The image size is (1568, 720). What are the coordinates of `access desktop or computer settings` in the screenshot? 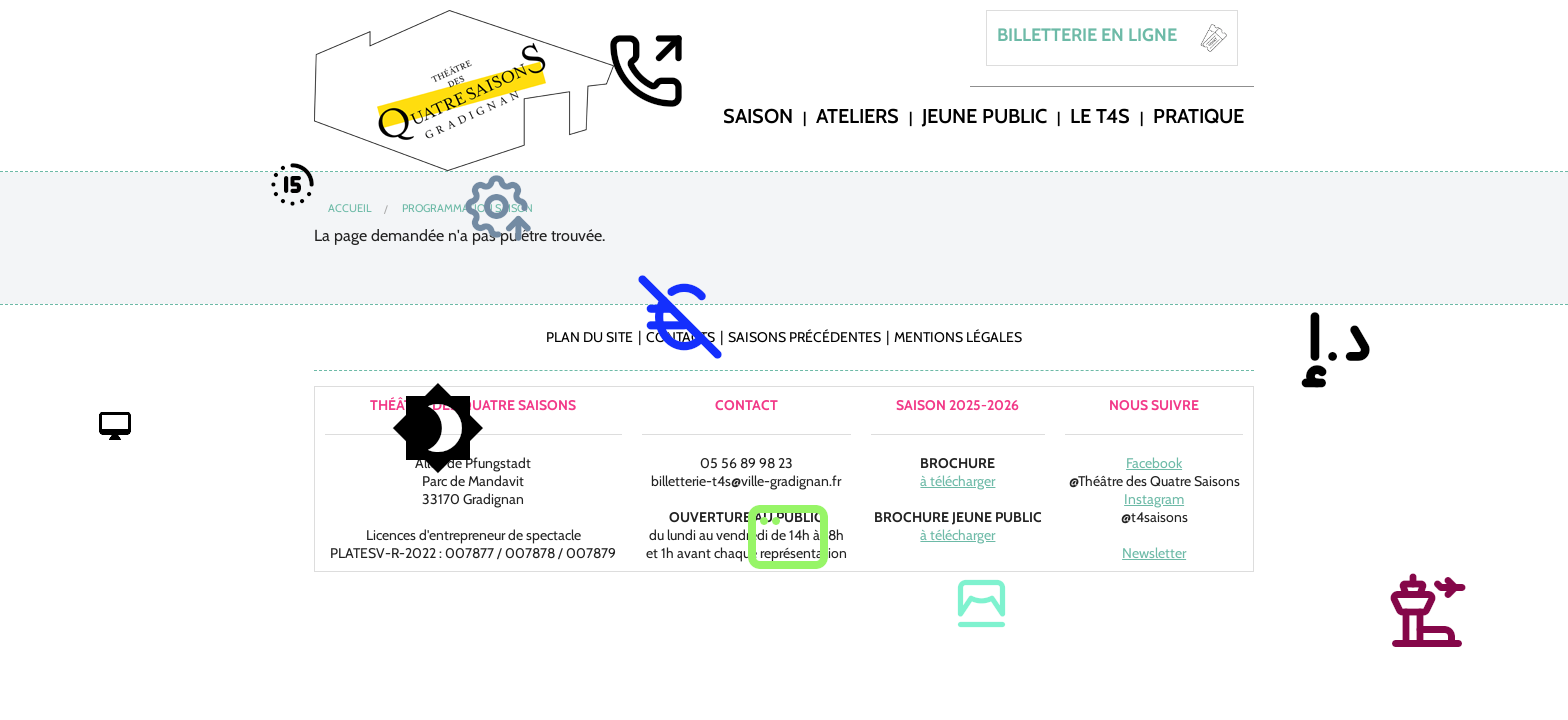 It's located at (115, 426).